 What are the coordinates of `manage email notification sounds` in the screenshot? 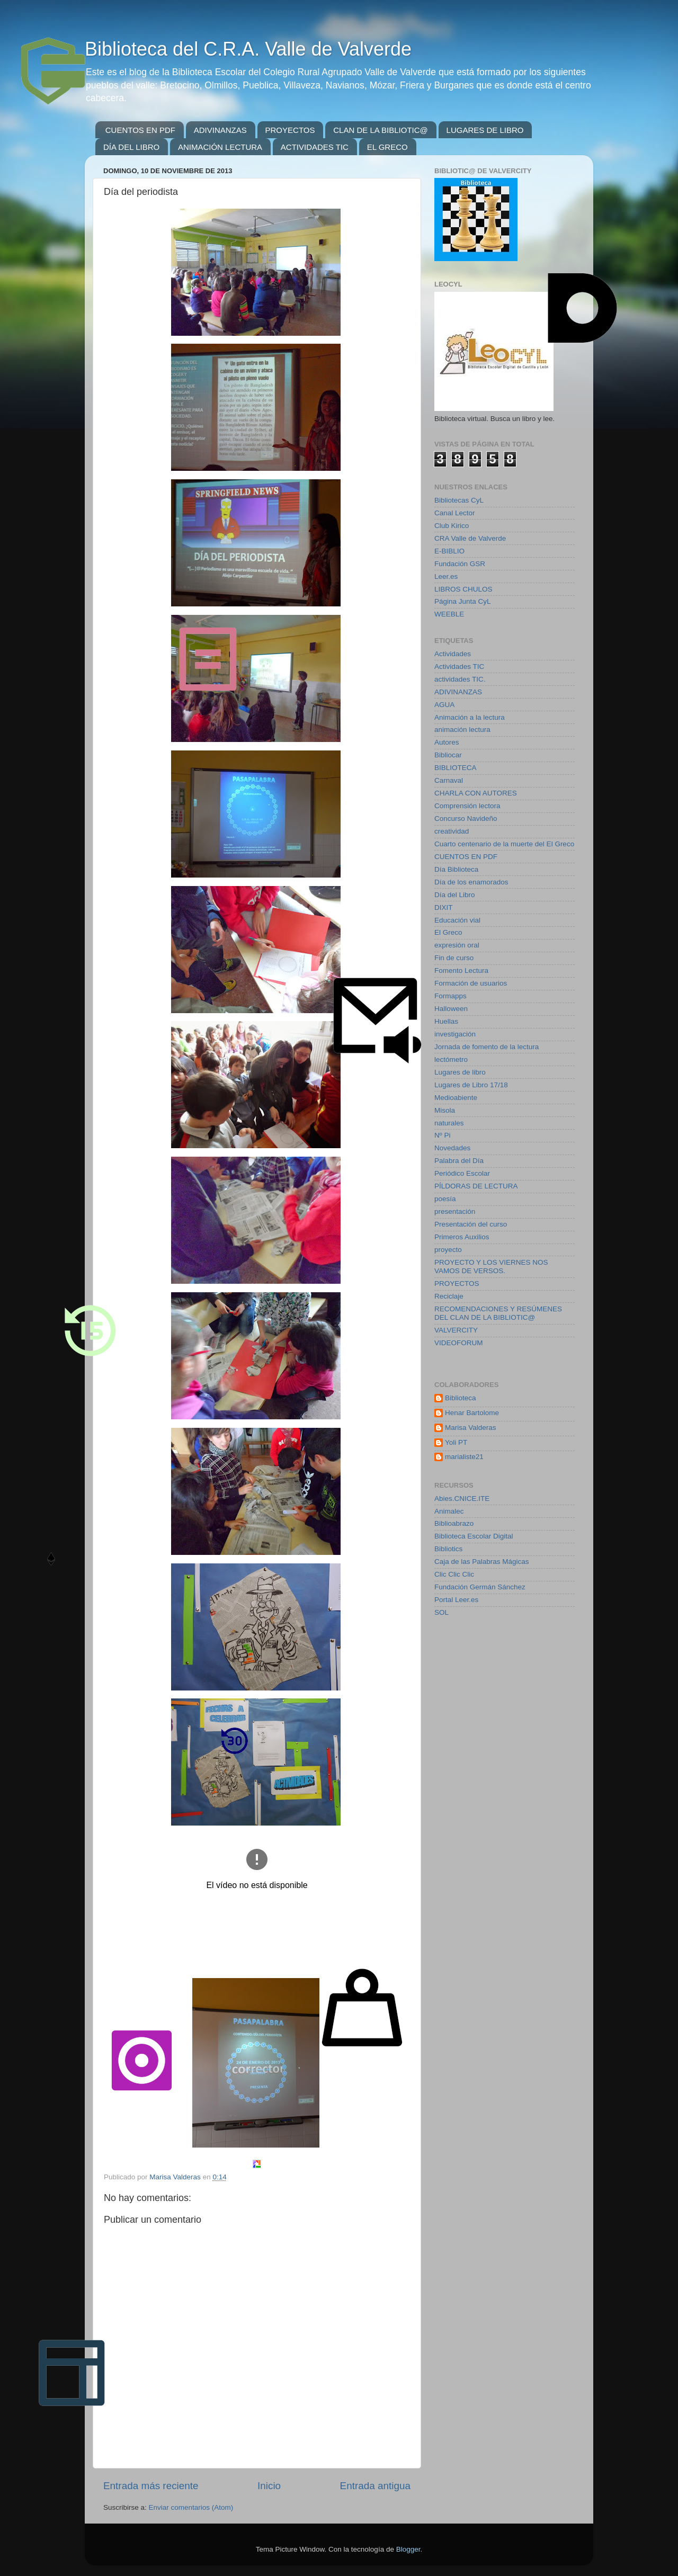 It's located at (375, 1015).